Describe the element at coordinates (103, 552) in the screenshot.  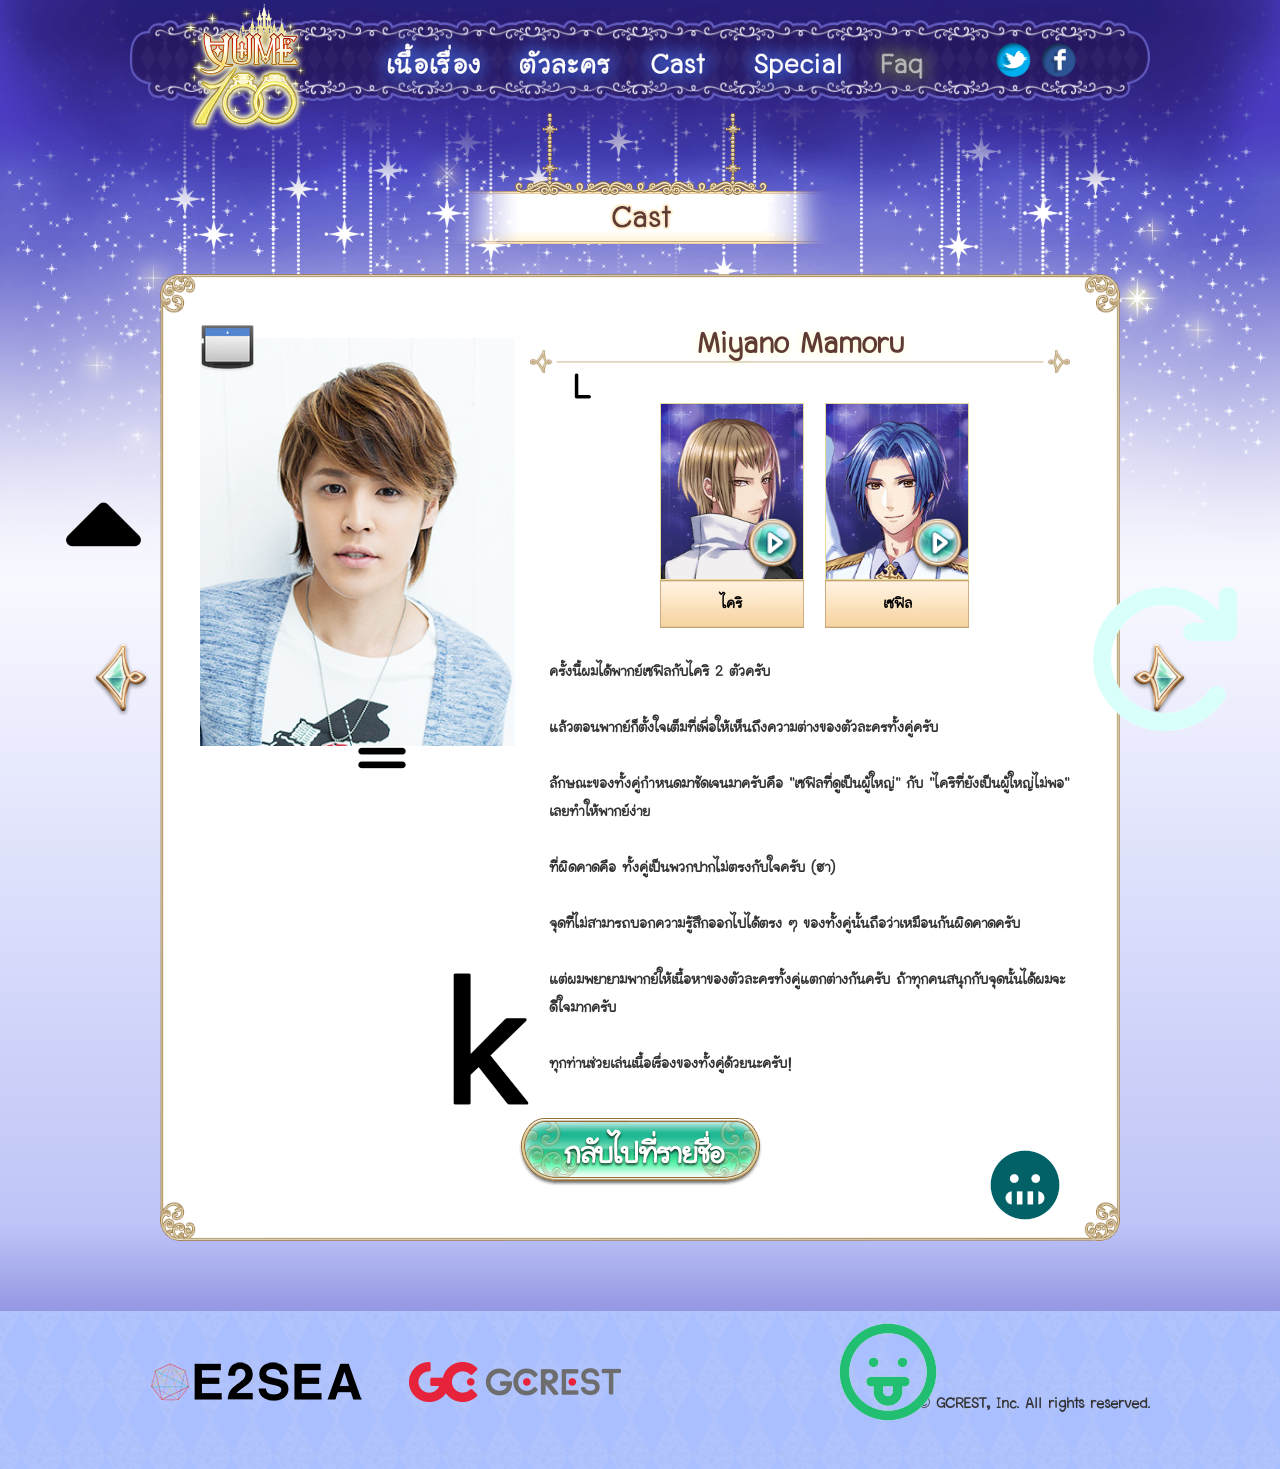
I see `sort items in ascending order` at that location.